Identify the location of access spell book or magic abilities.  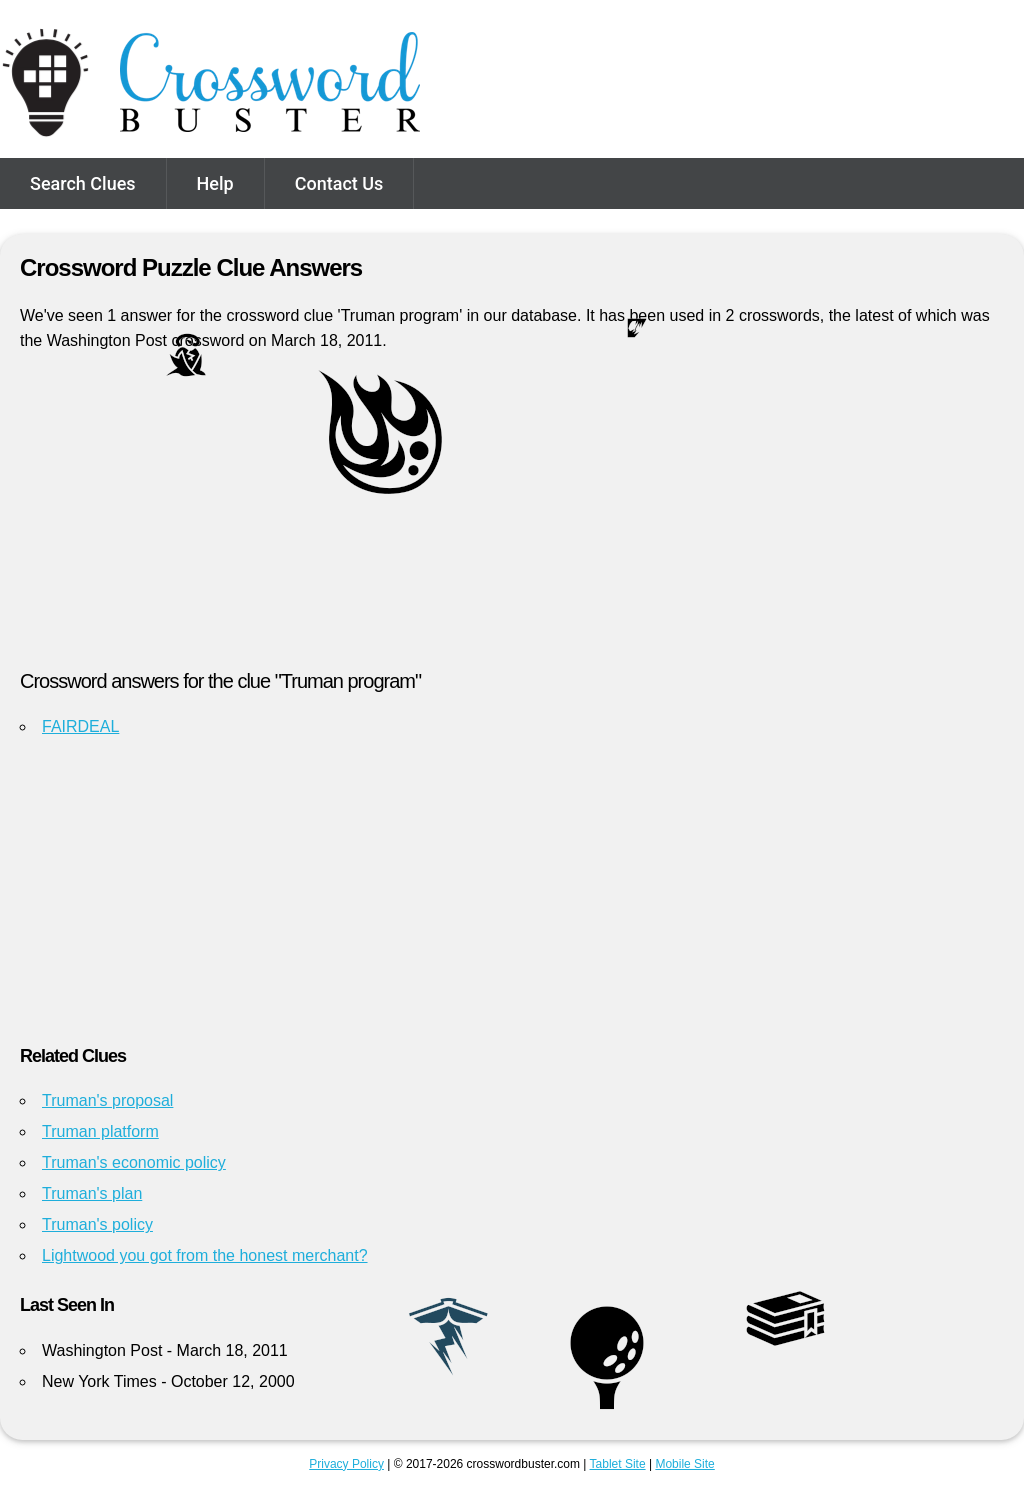
(448, 1335).